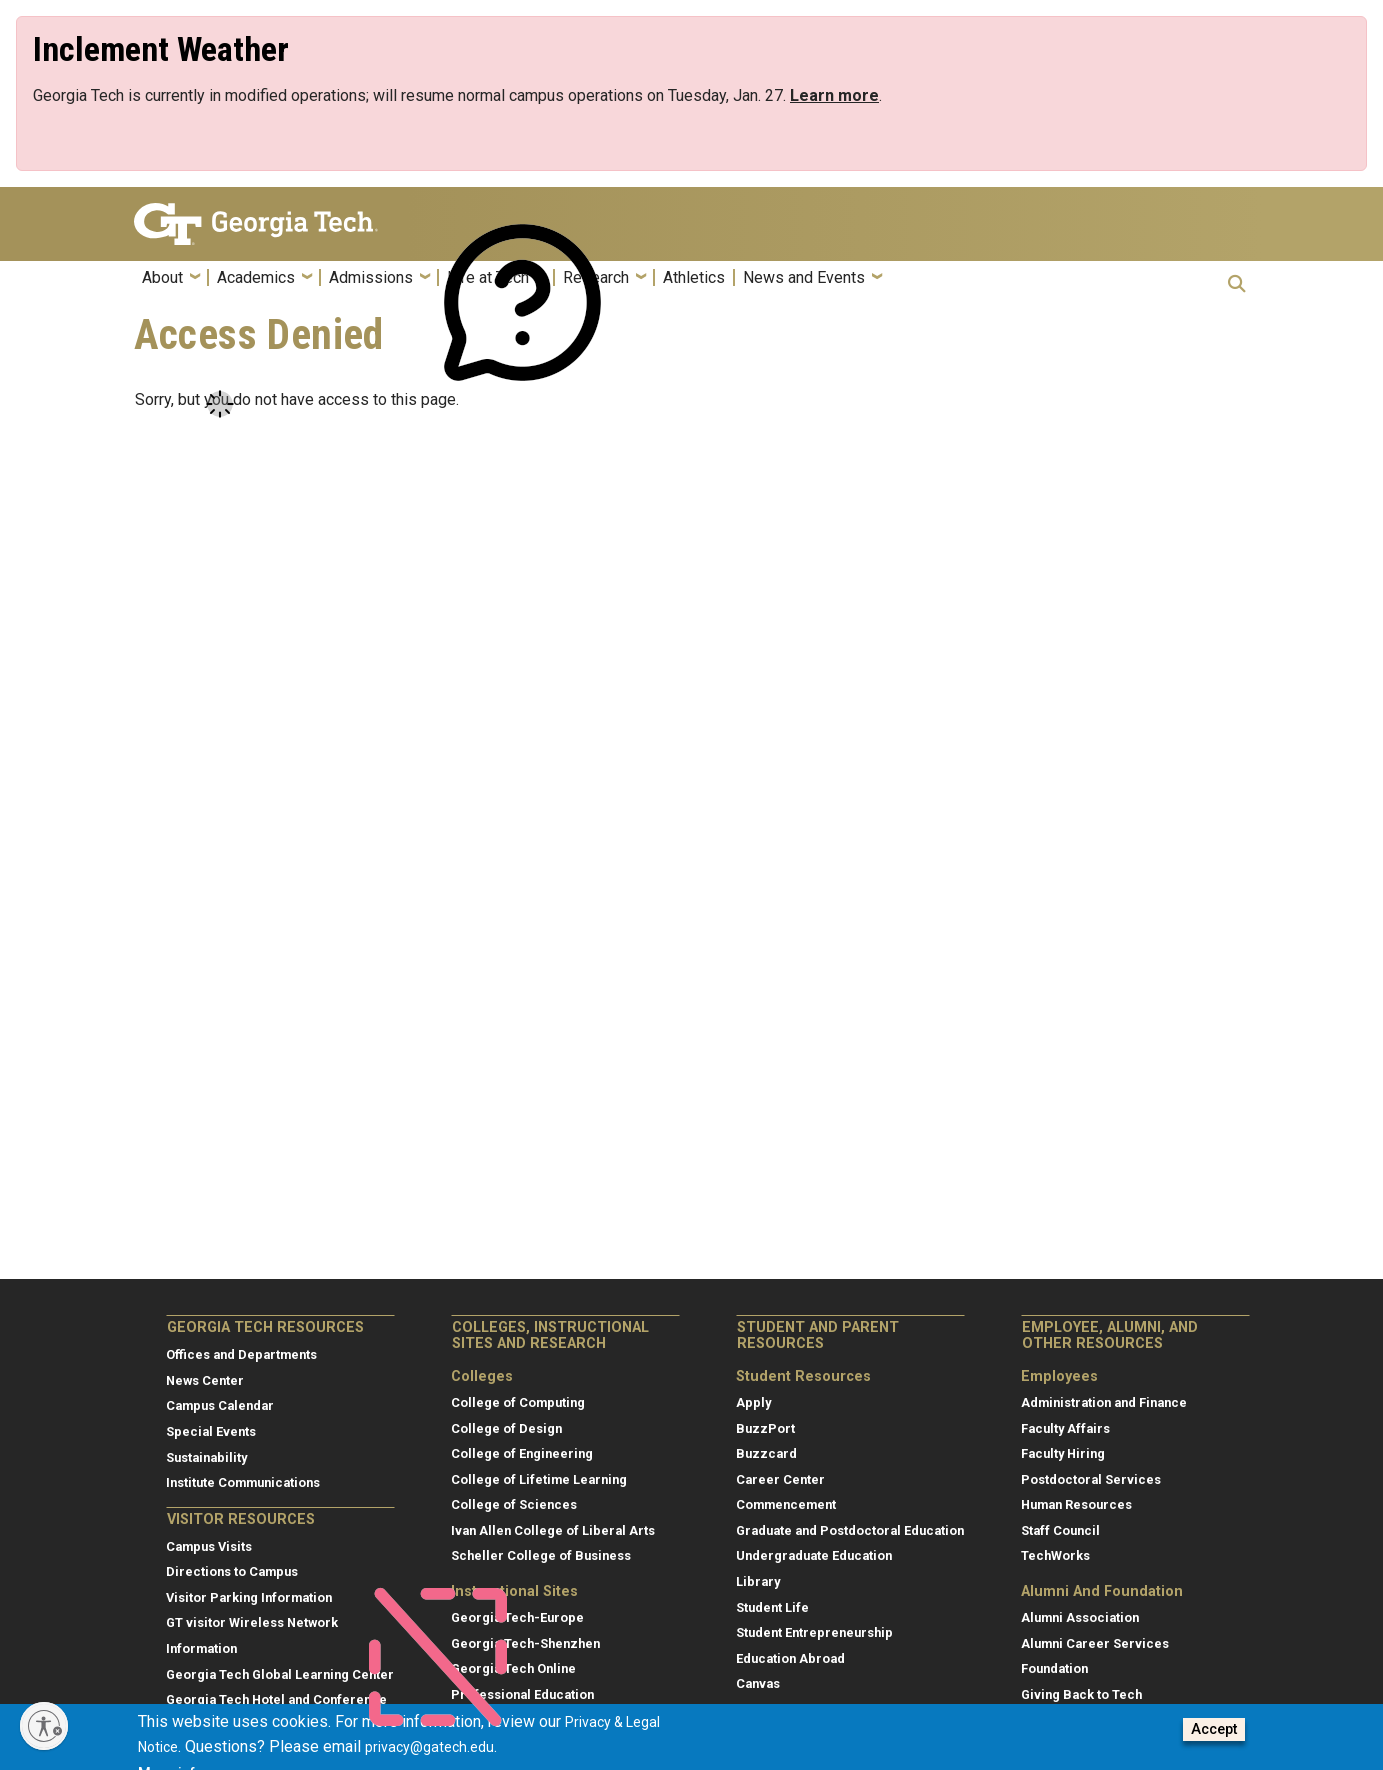 The image size is (1383, 1770). I want to click on access help or support chat, so click(522, 302).